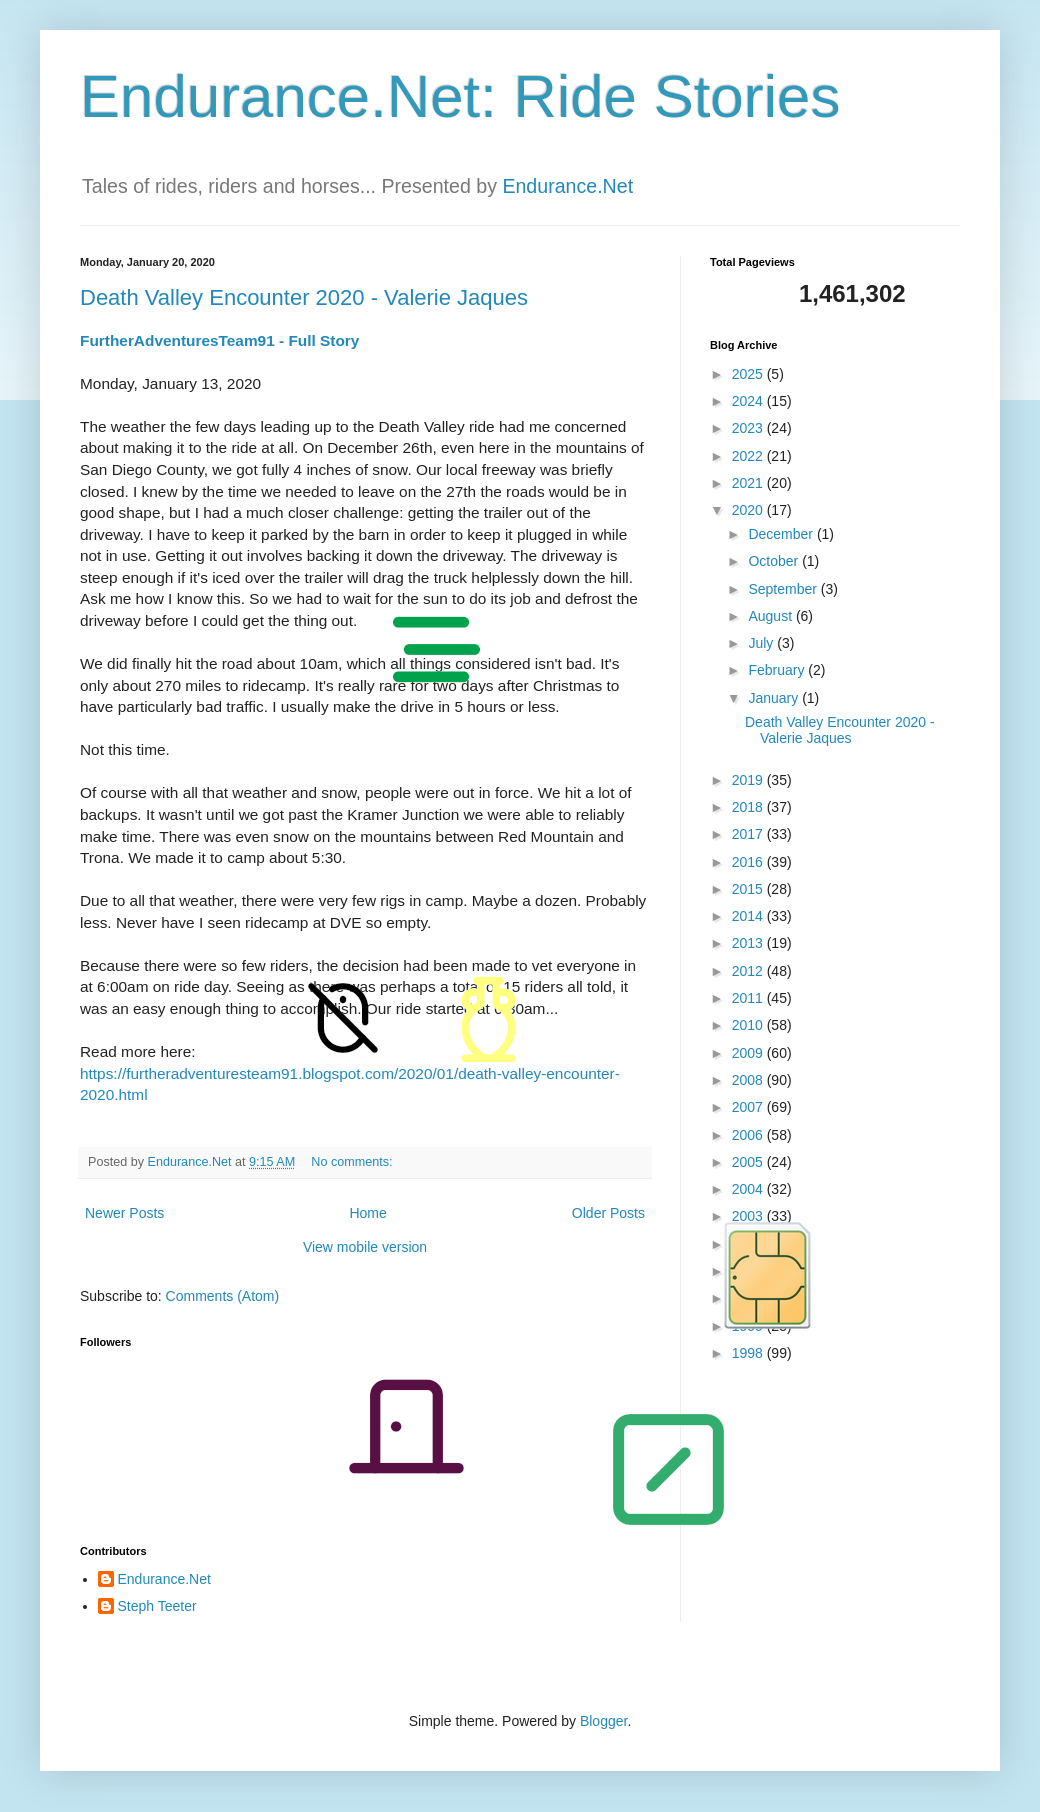  What do you see at coordinates (767, 1275) in the screenshot?
I see `manage SIM card authentication settings` at bounding box center [767, 1275].